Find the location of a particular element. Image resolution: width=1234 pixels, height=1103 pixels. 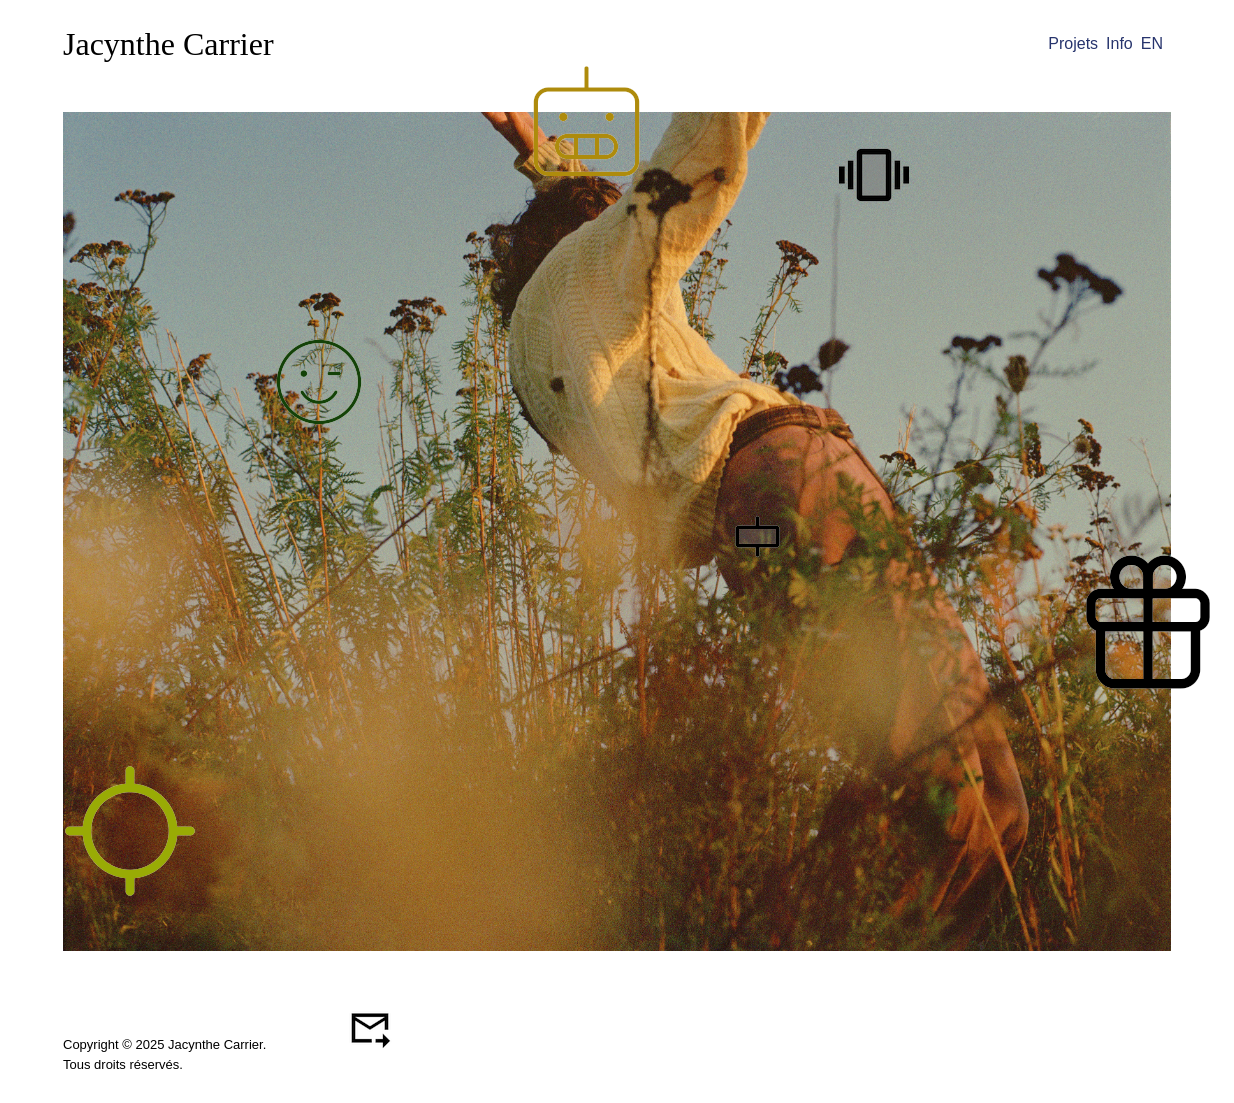

insert a winking emoji or emoticon is located at coordinates (319, 382).